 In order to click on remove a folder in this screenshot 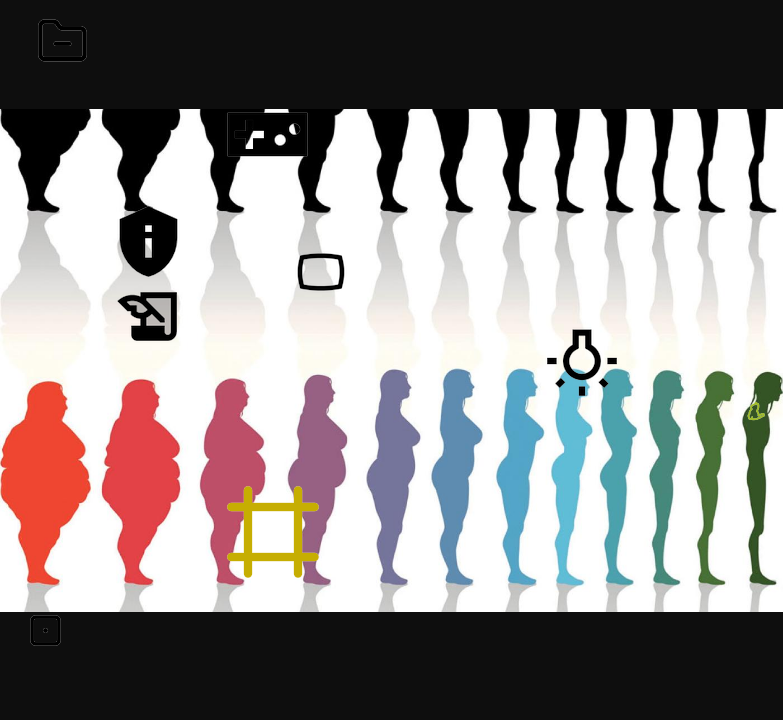, I will do `click(62, 41)`.